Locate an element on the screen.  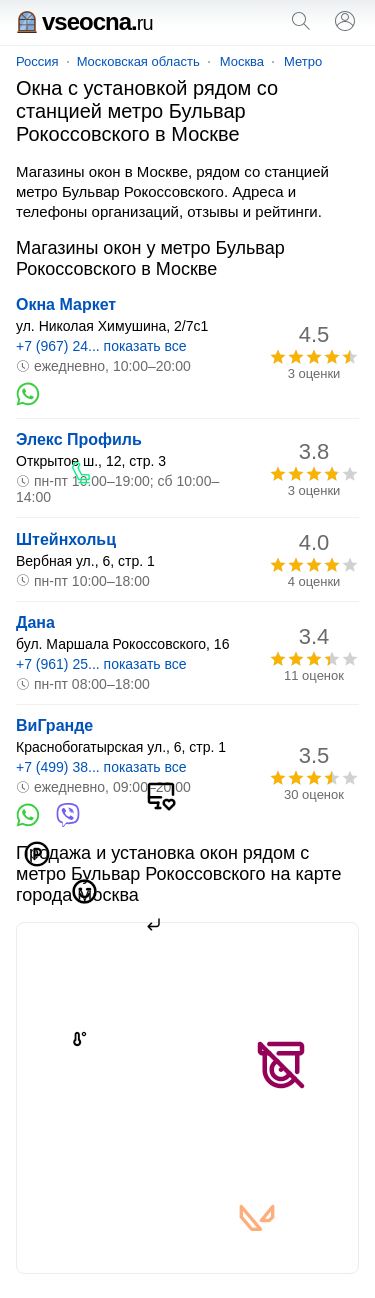
cctv camera is disabled or offline is located at coordinates (281, 1065).